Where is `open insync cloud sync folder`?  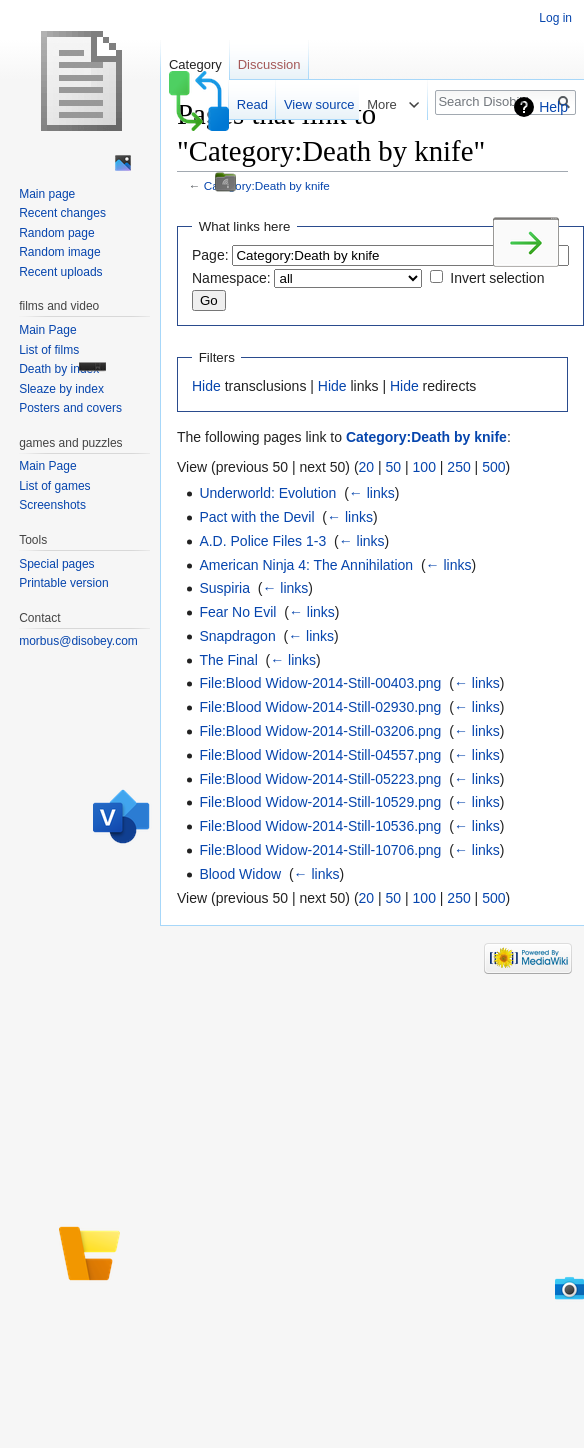 open insync cloud sync folder is located at coordinates (225, 181).